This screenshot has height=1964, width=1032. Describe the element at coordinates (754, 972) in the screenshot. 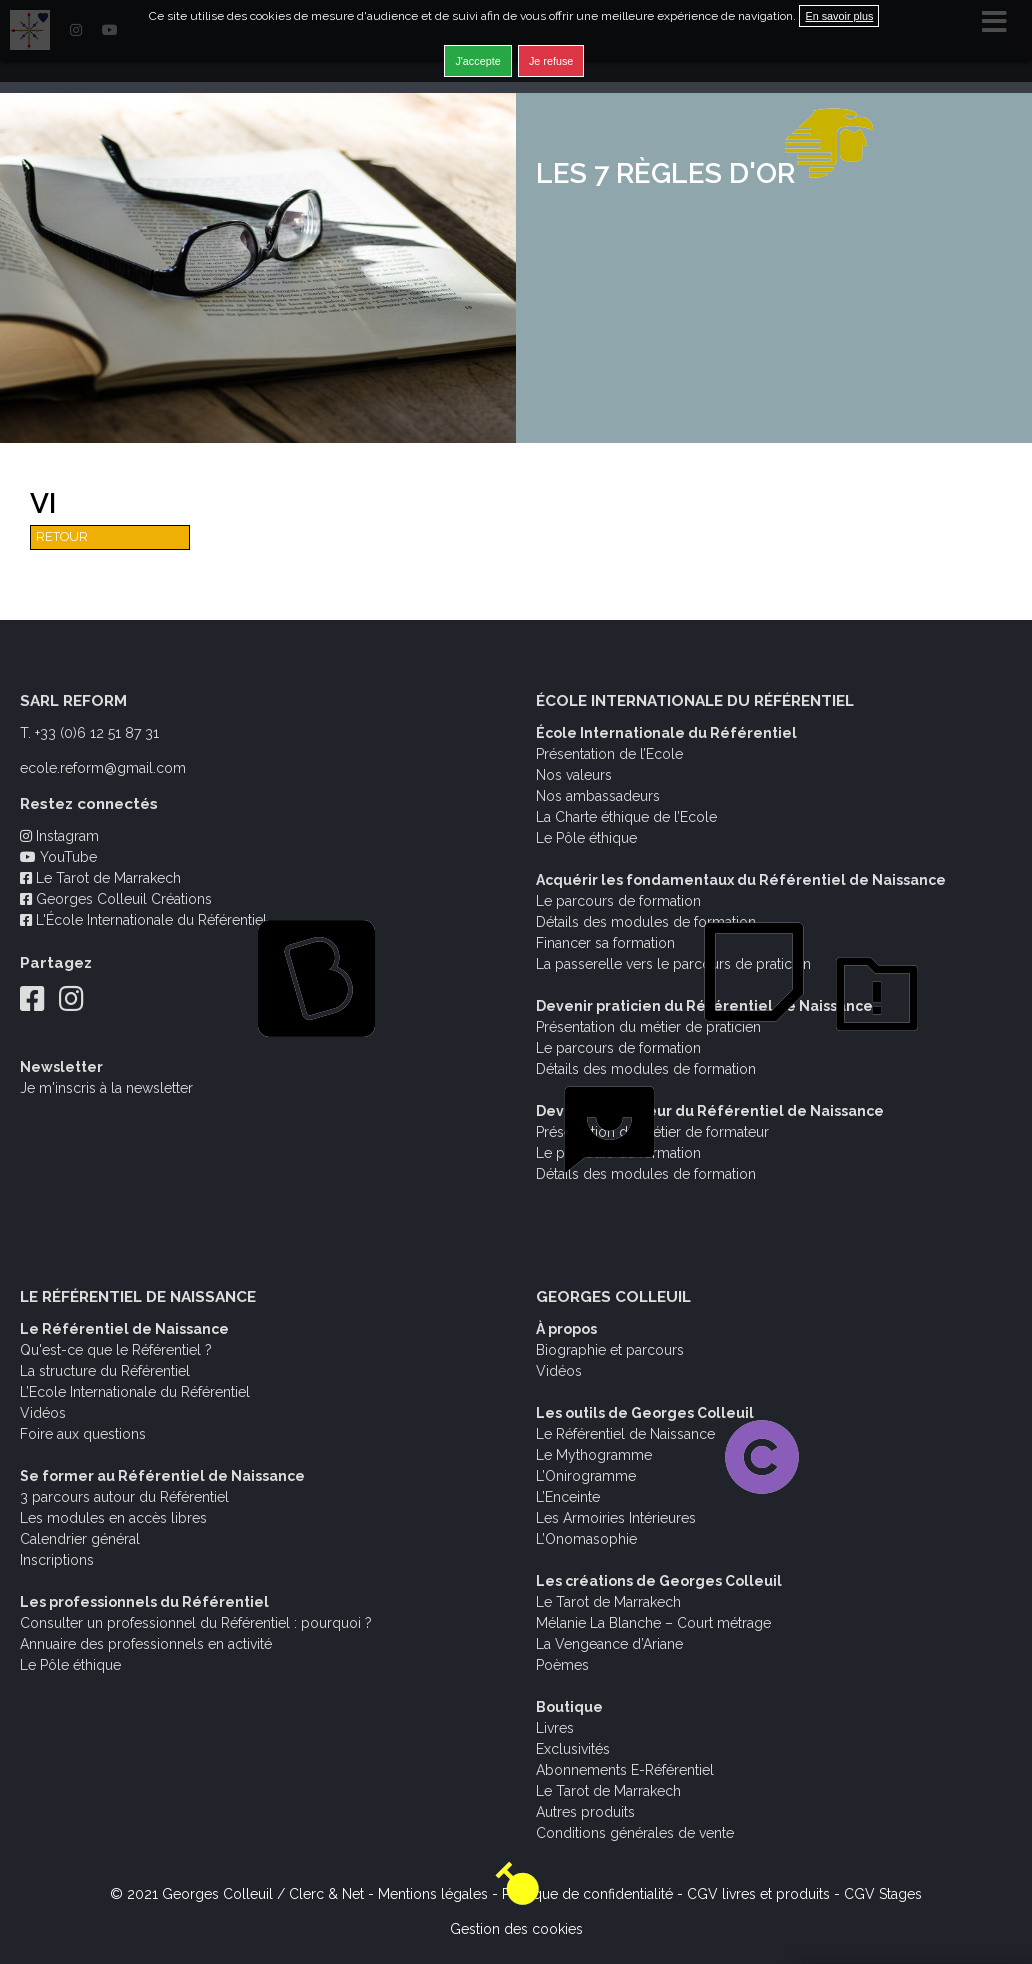

I see `create a new sticky note` at that location.